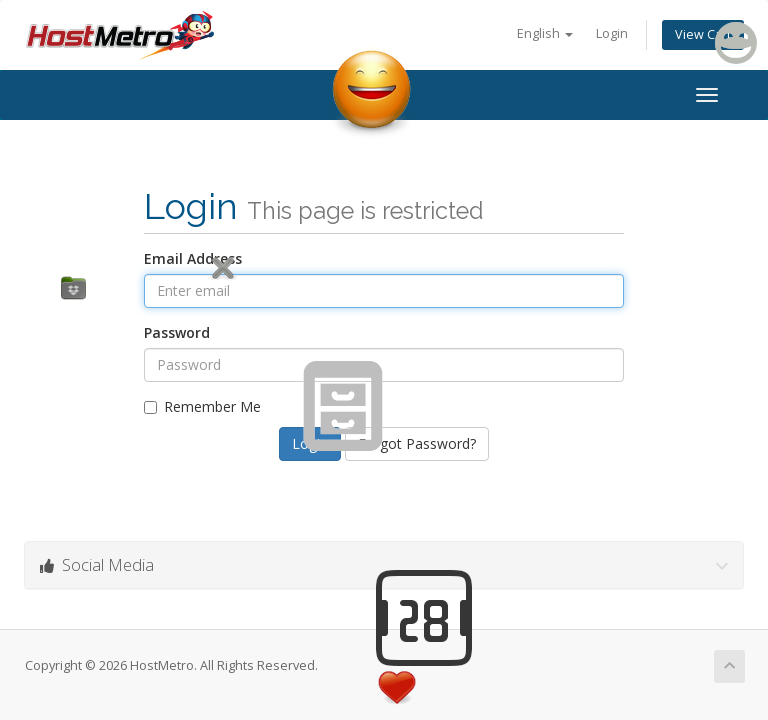 The width and height of the screenshot is (768, 720). What do you see at coordinates (424, 618) in the screenshot?
I see `open the calendar app` at bounding box center [424, 618].